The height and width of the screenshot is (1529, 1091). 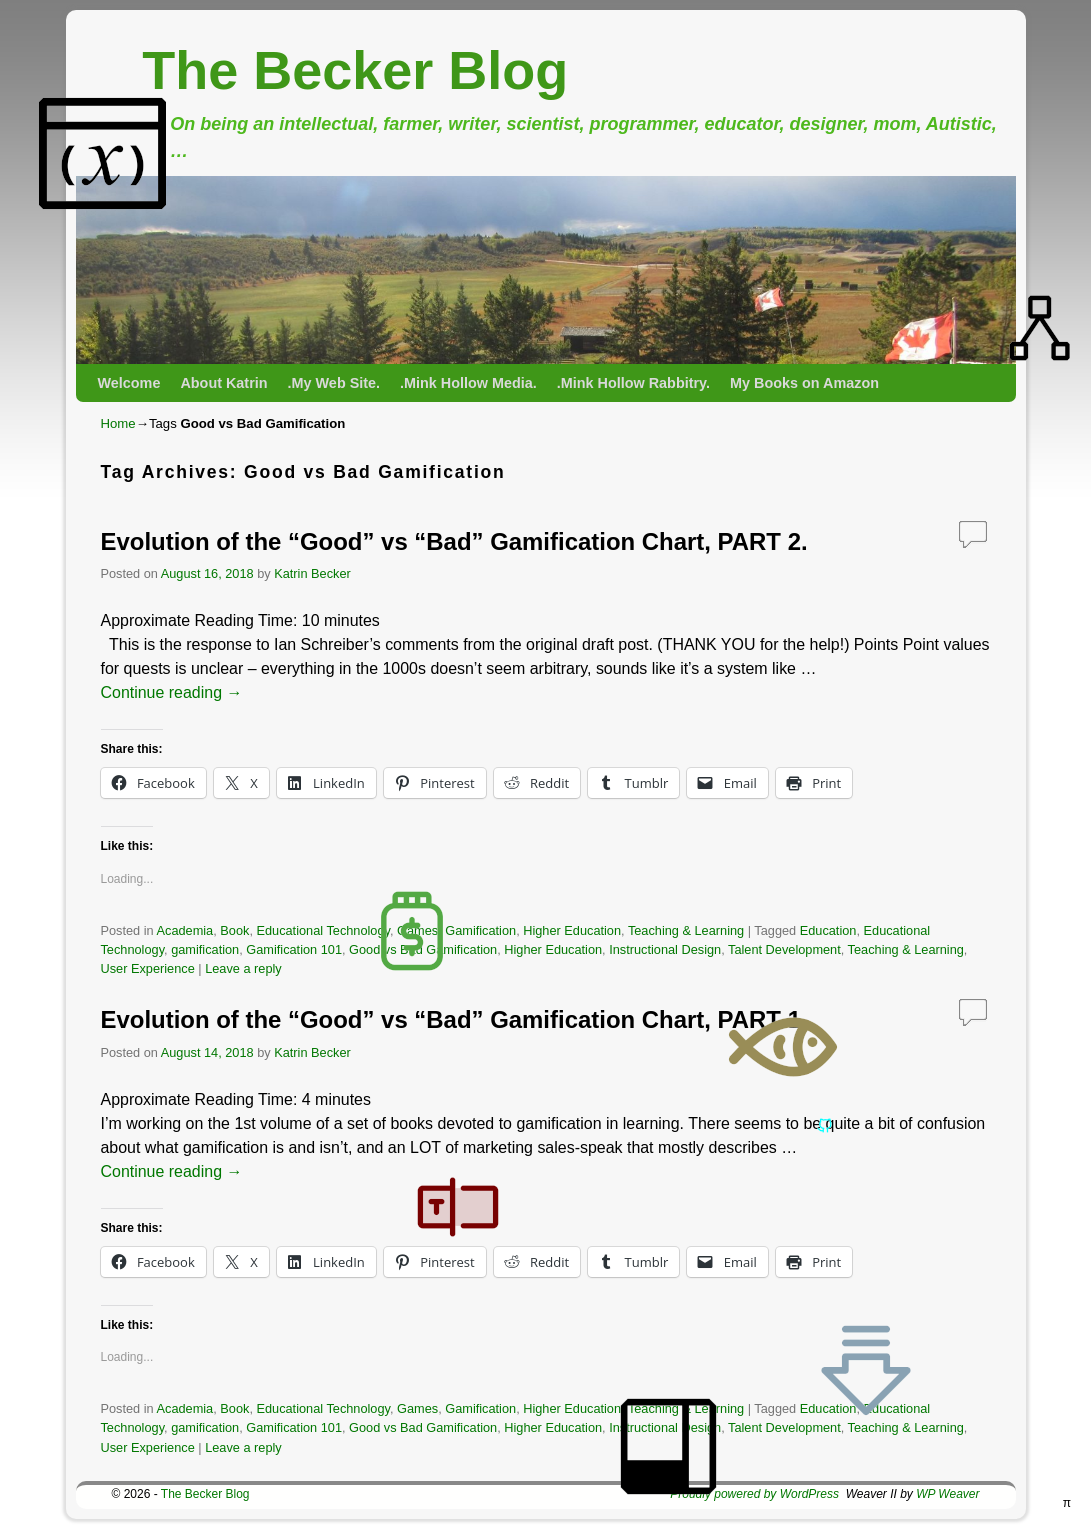 I want to click on download file or content, so click(x=866, y=1367).